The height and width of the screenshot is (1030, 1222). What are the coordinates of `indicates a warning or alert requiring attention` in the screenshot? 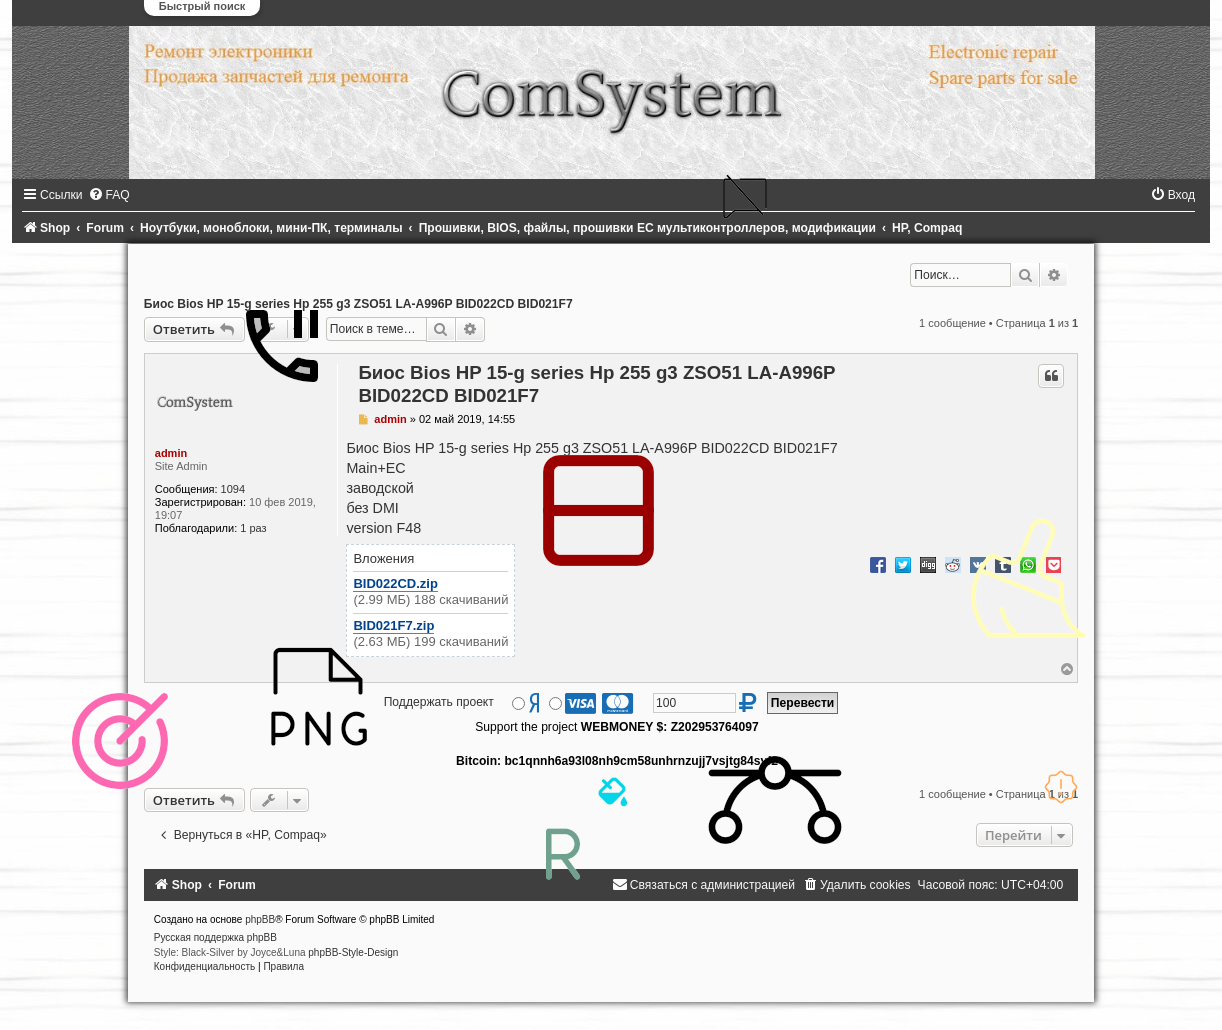 It's located at (1061, 787).